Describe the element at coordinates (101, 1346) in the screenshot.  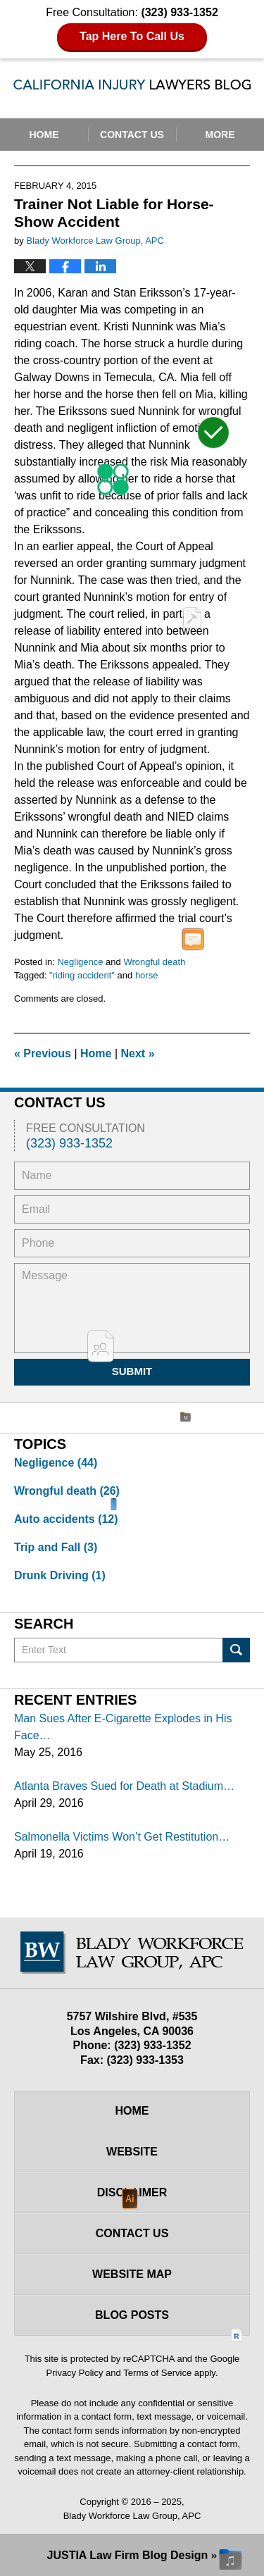
I see `indicates an authors or contributors file` at that location.